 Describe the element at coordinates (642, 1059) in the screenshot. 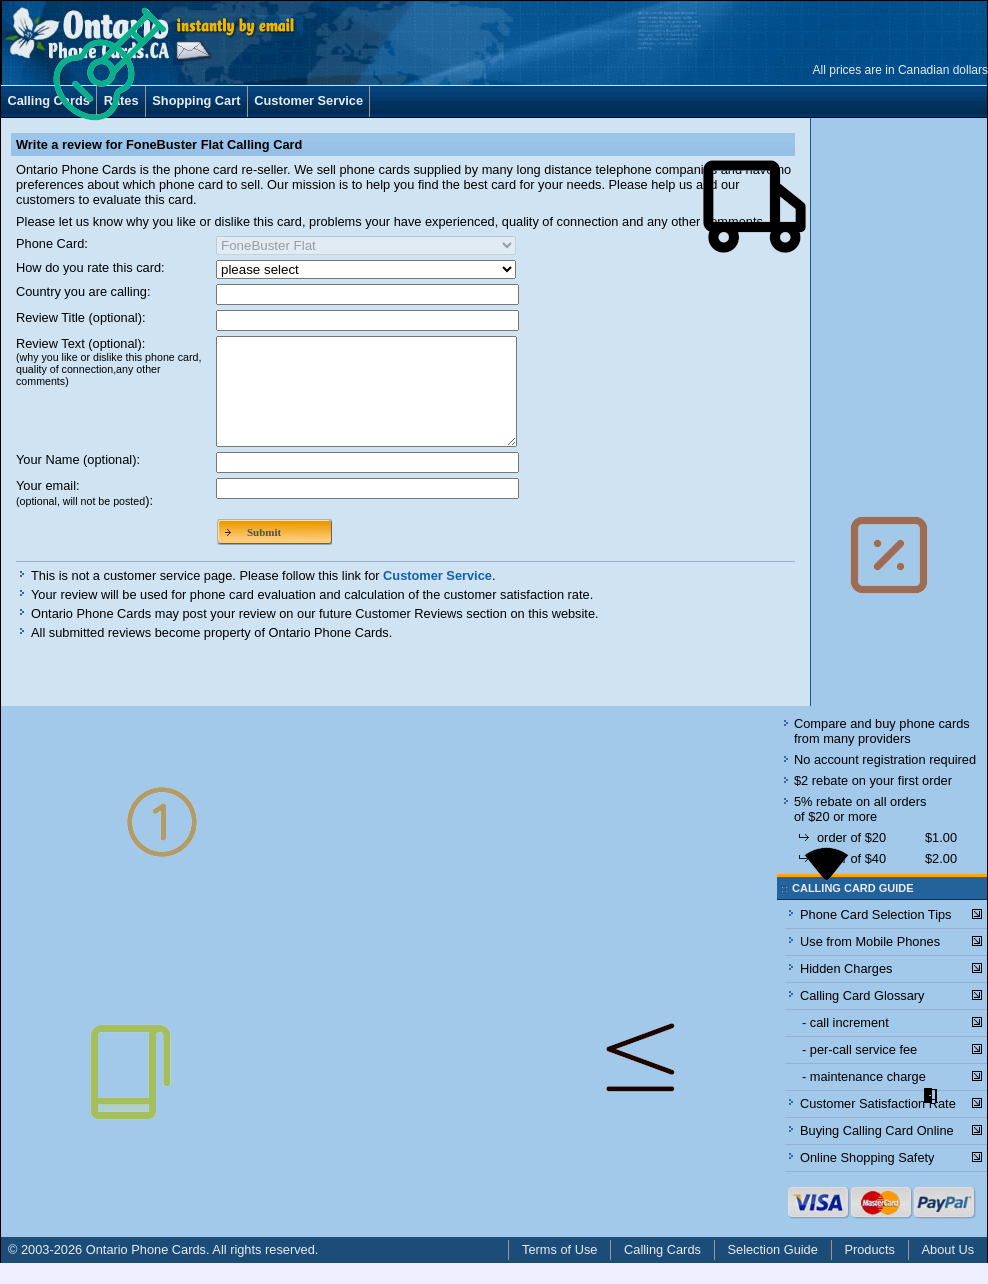

I see `less than or equal to comparison operator` at that location.